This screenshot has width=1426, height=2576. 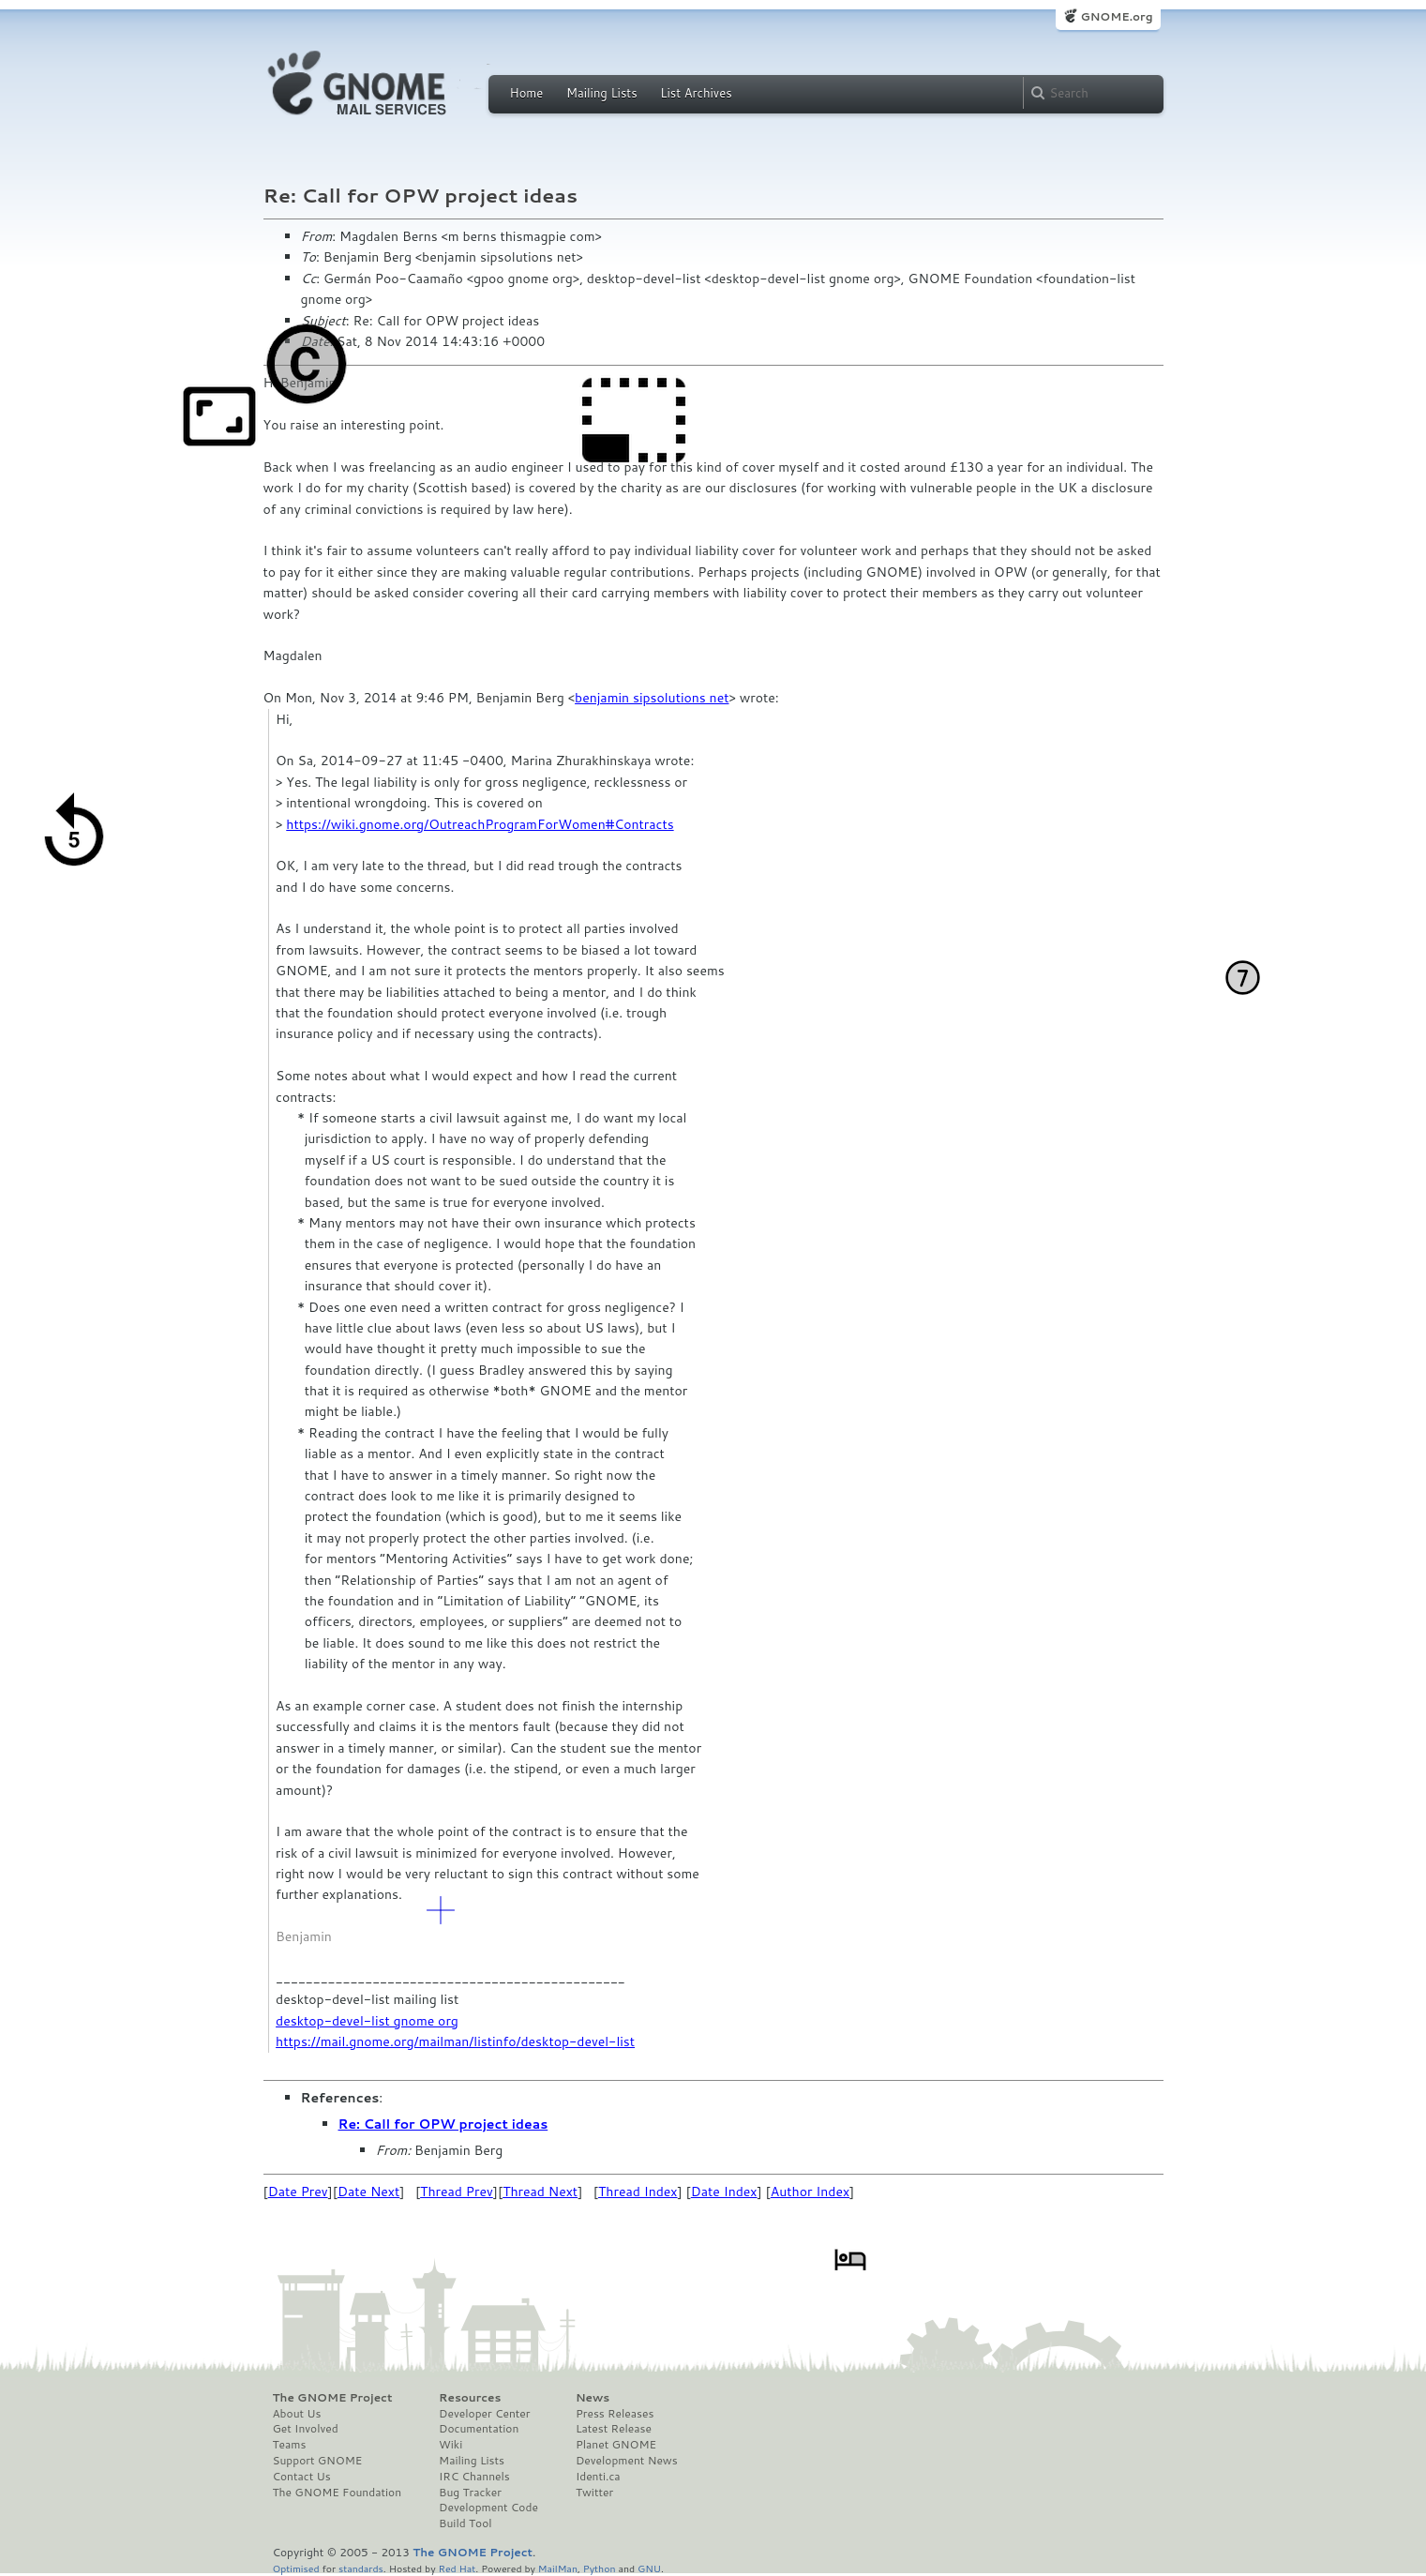 I want to click on indicates copyrighted content, so click(x=307, y=364).